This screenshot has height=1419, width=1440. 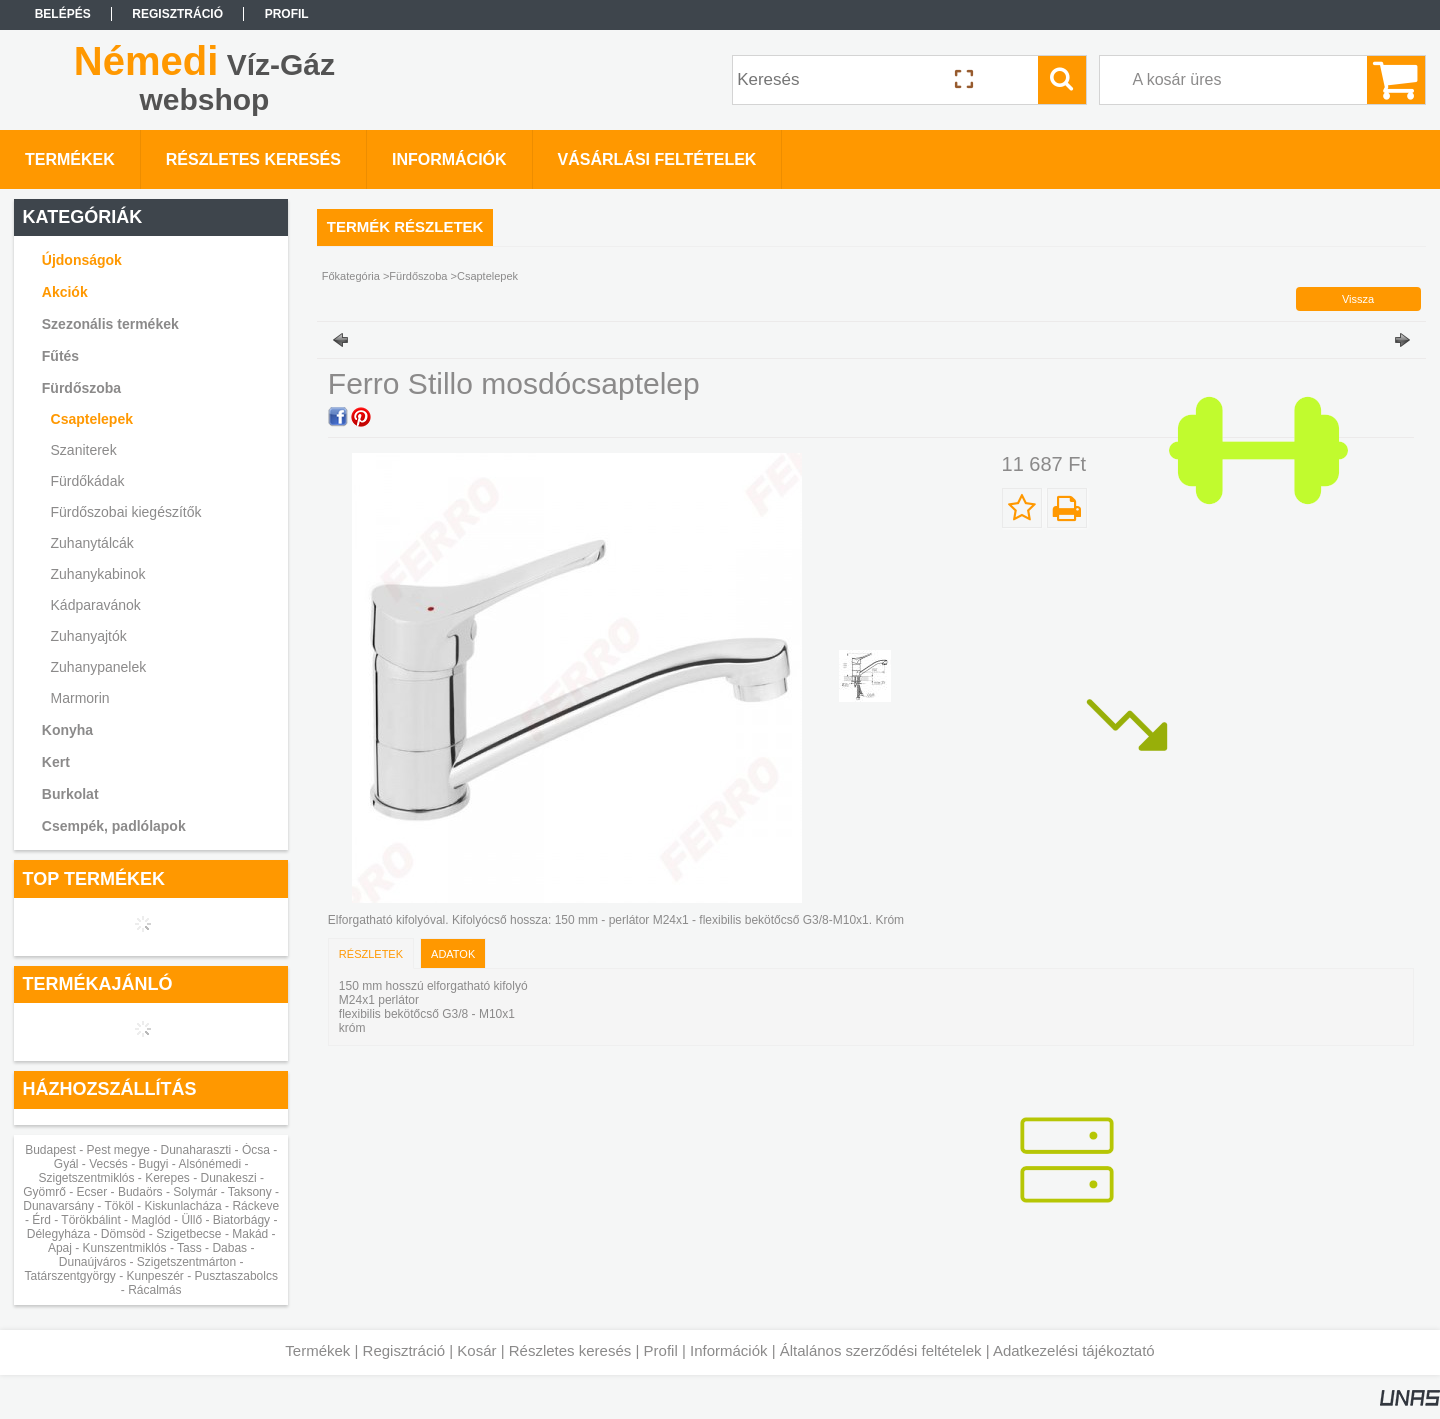 What do you see at coordinates (1067, 1160) in the screenshot?
I see `access storage or server settings` at bounding box center [1067, 1160].